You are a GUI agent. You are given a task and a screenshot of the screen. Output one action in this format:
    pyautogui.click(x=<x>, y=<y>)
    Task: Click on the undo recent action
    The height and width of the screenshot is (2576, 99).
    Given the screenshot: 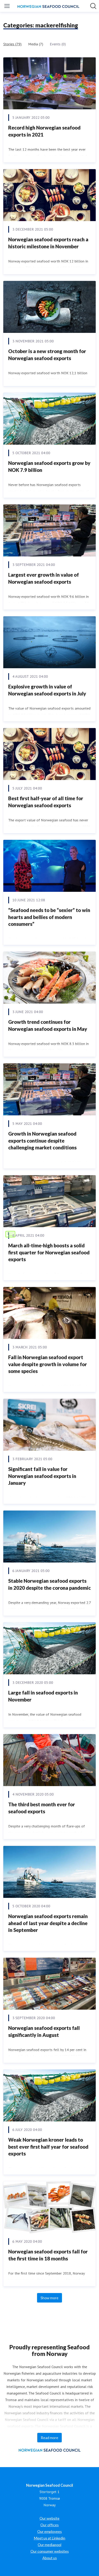 What is the action you would take?
    pyautogui.click(x=88, y=1295)
    